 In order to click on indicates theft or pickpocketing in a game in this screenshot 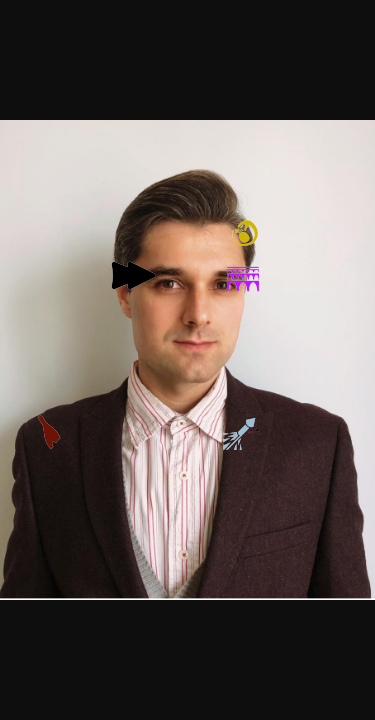, I will do `click(245, 233)`.